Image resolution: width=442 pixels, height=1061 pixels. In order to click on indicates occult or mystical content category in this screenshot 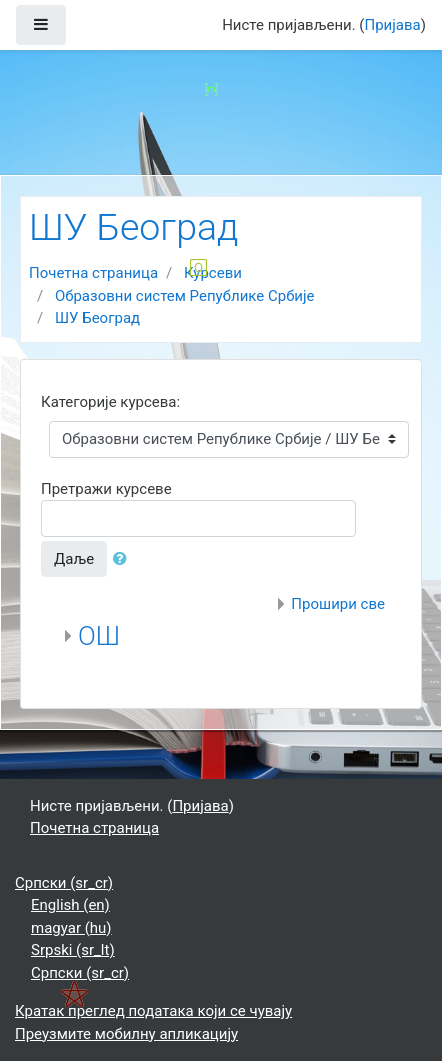, I will do `click(74, 995)`.